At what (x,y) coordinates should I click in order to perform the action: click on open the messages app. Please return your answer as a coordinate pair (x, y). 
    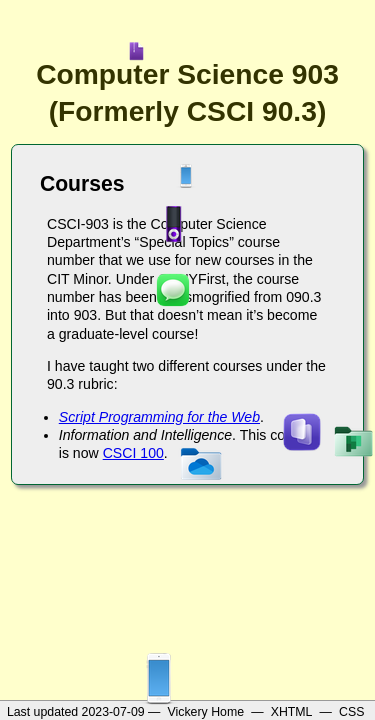
    Looking at the image, I should click on (173, 290).